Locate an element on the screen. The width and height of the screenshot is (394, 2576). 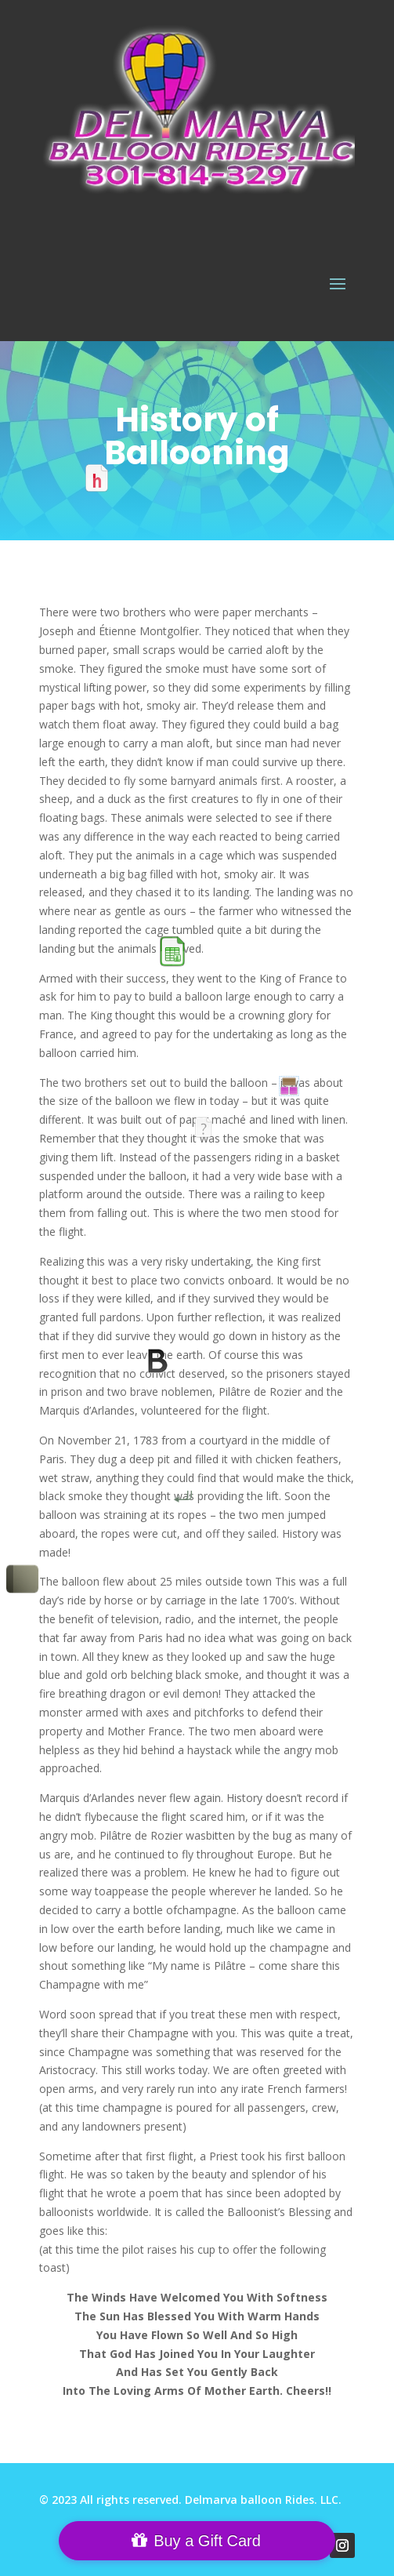
apply bold formatting to selected text is located at coordinates (157, 1361).